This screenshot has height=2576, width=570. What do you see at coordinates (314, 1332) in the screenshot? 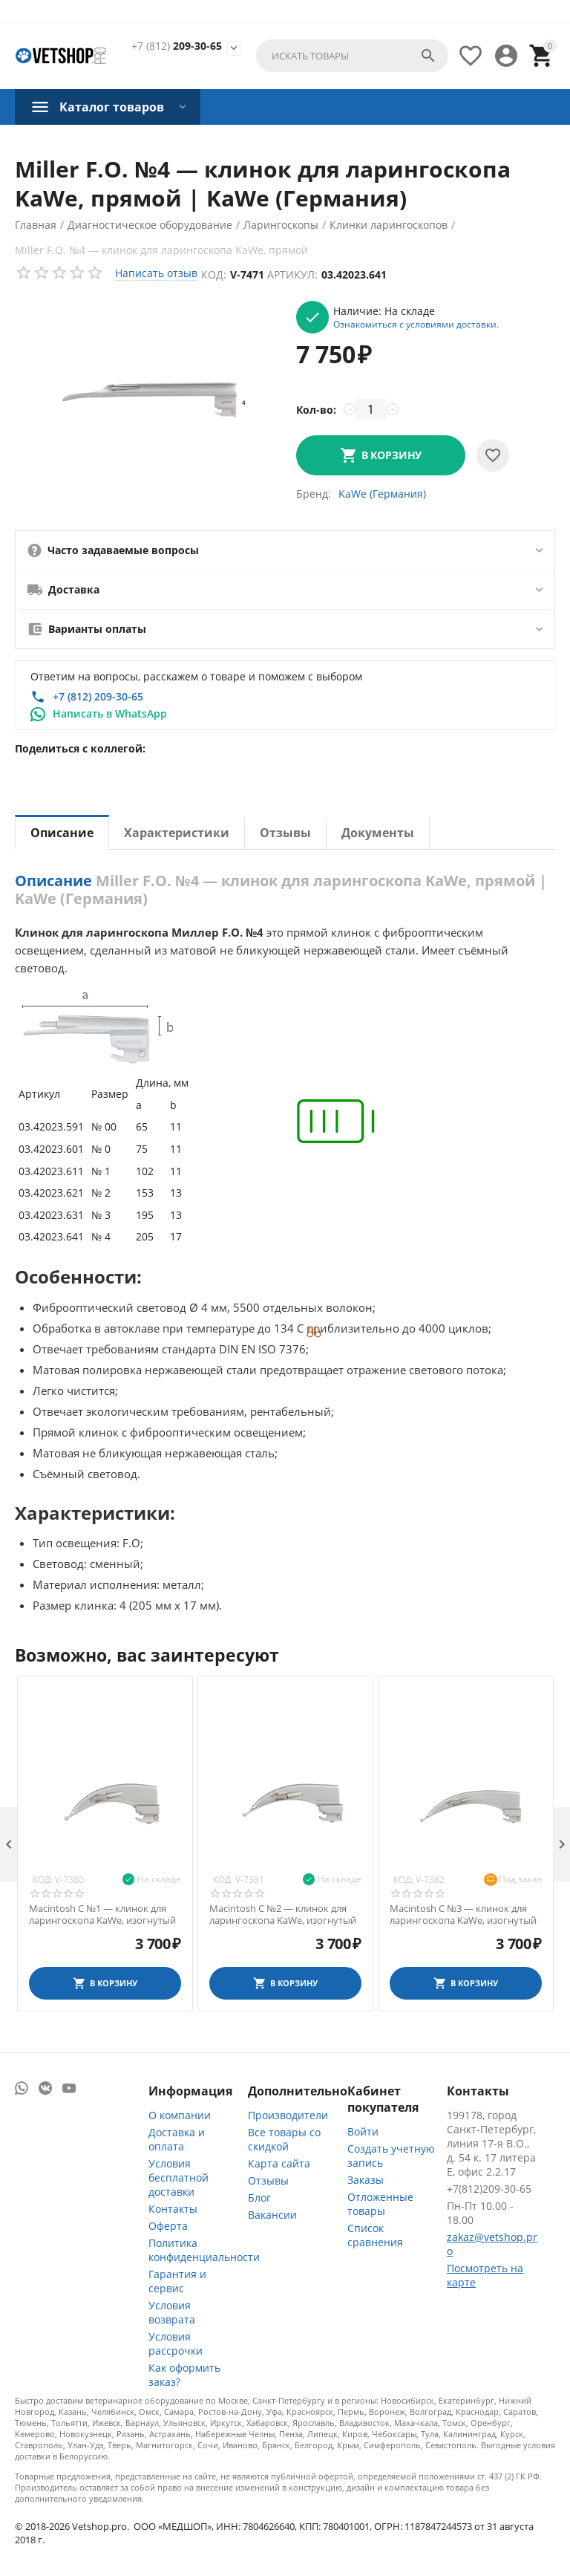
I see `search or explore content` at bounding box center [314, 1332].